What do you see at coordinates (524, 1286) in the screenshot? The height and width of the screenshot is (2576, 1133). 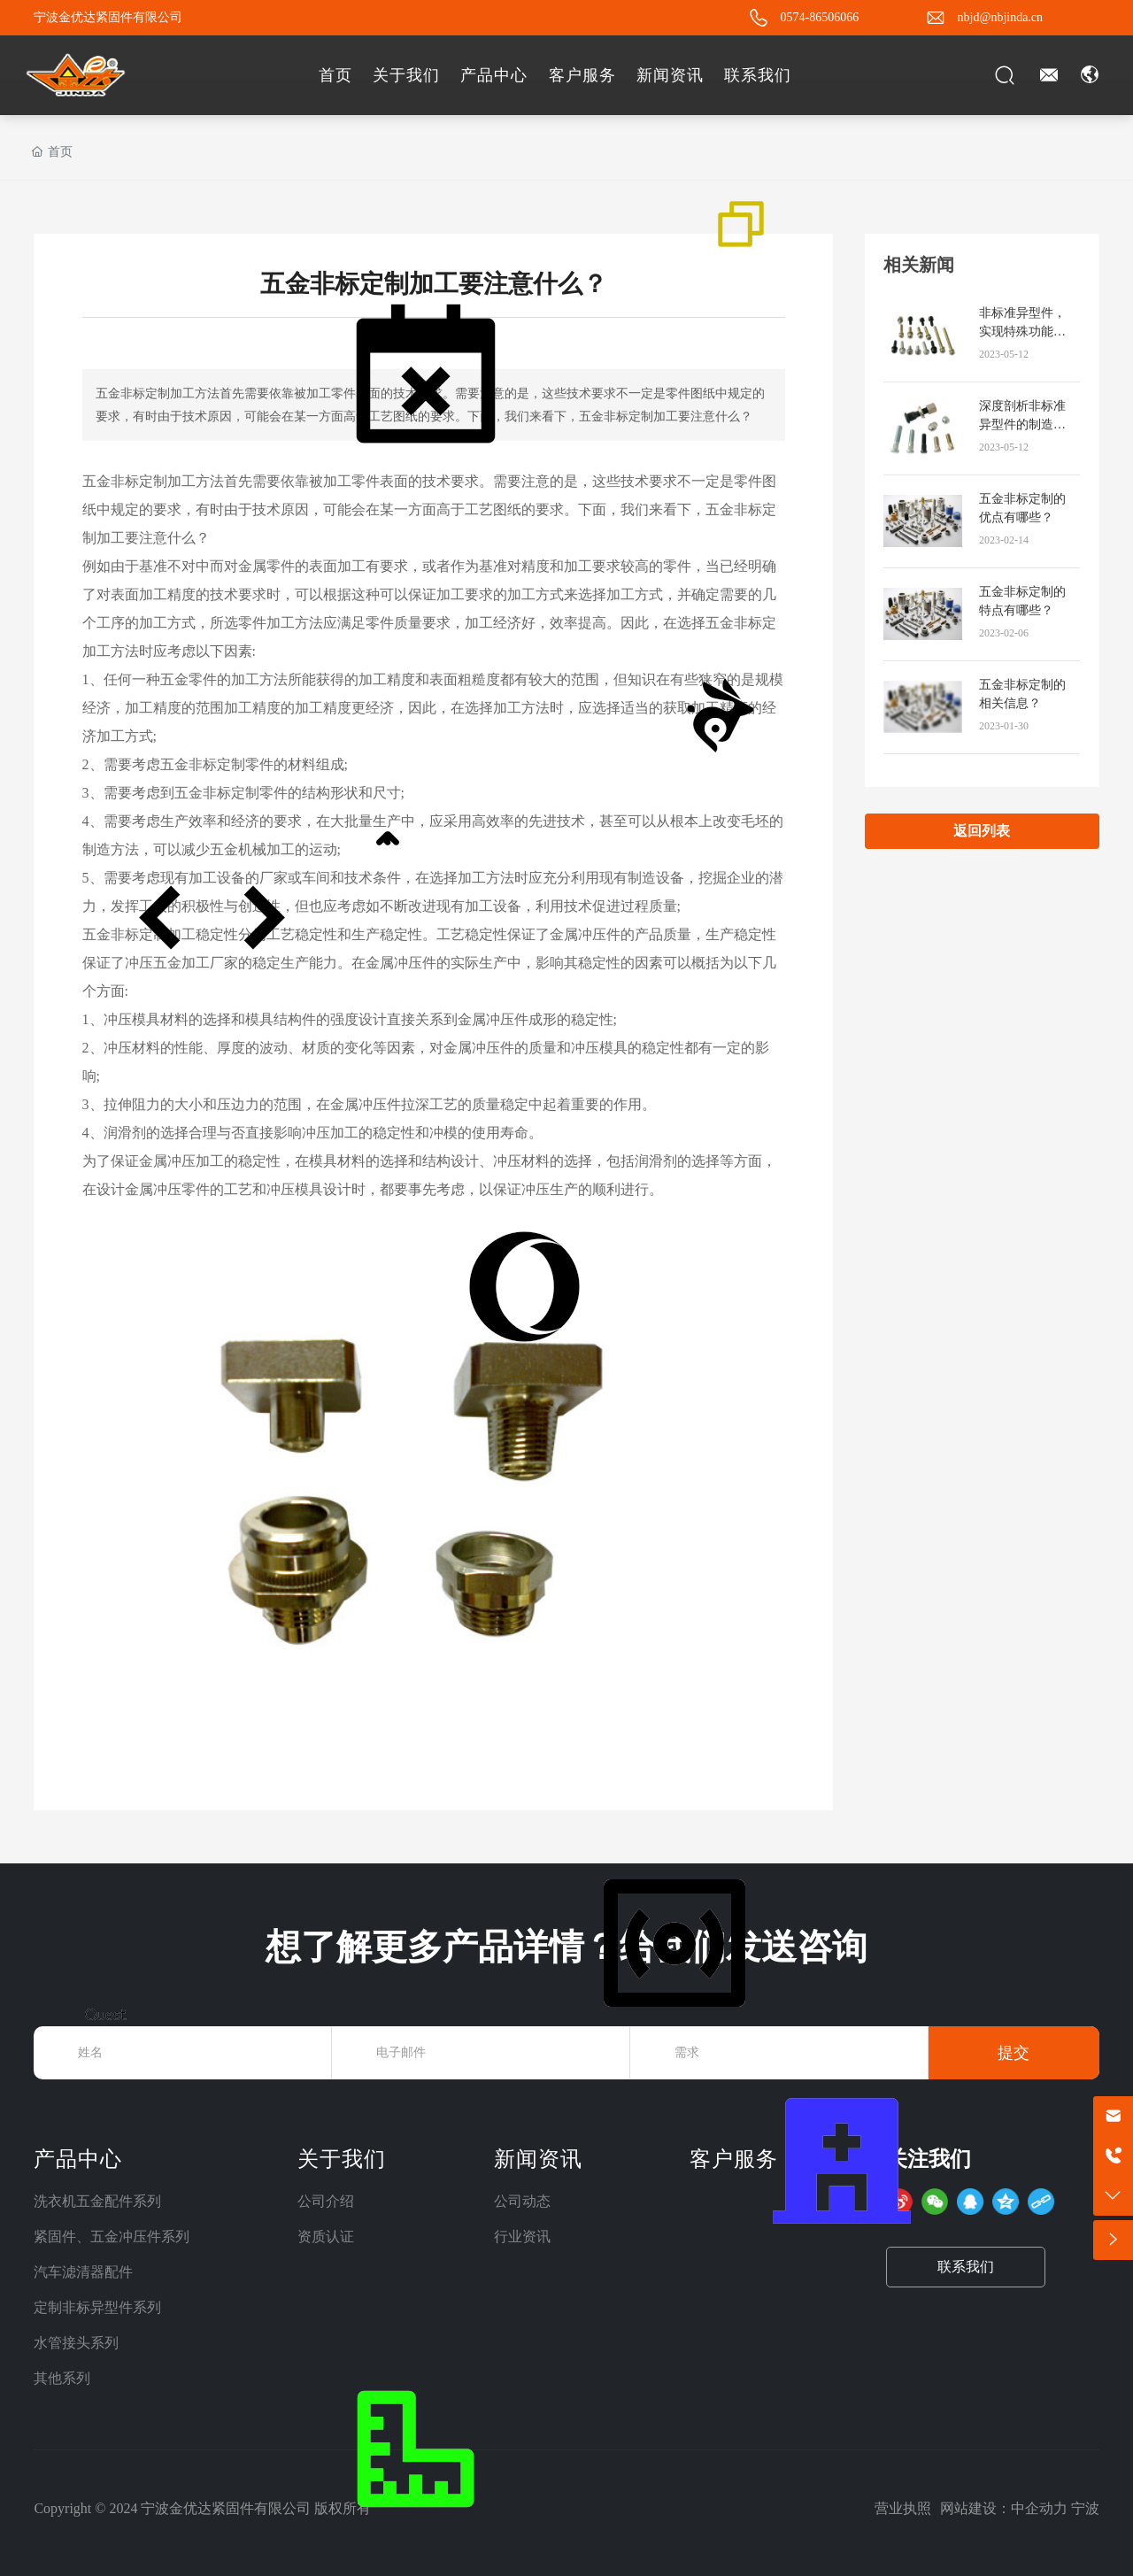 I see `open opera browser` at bounding box center [524, 1286].